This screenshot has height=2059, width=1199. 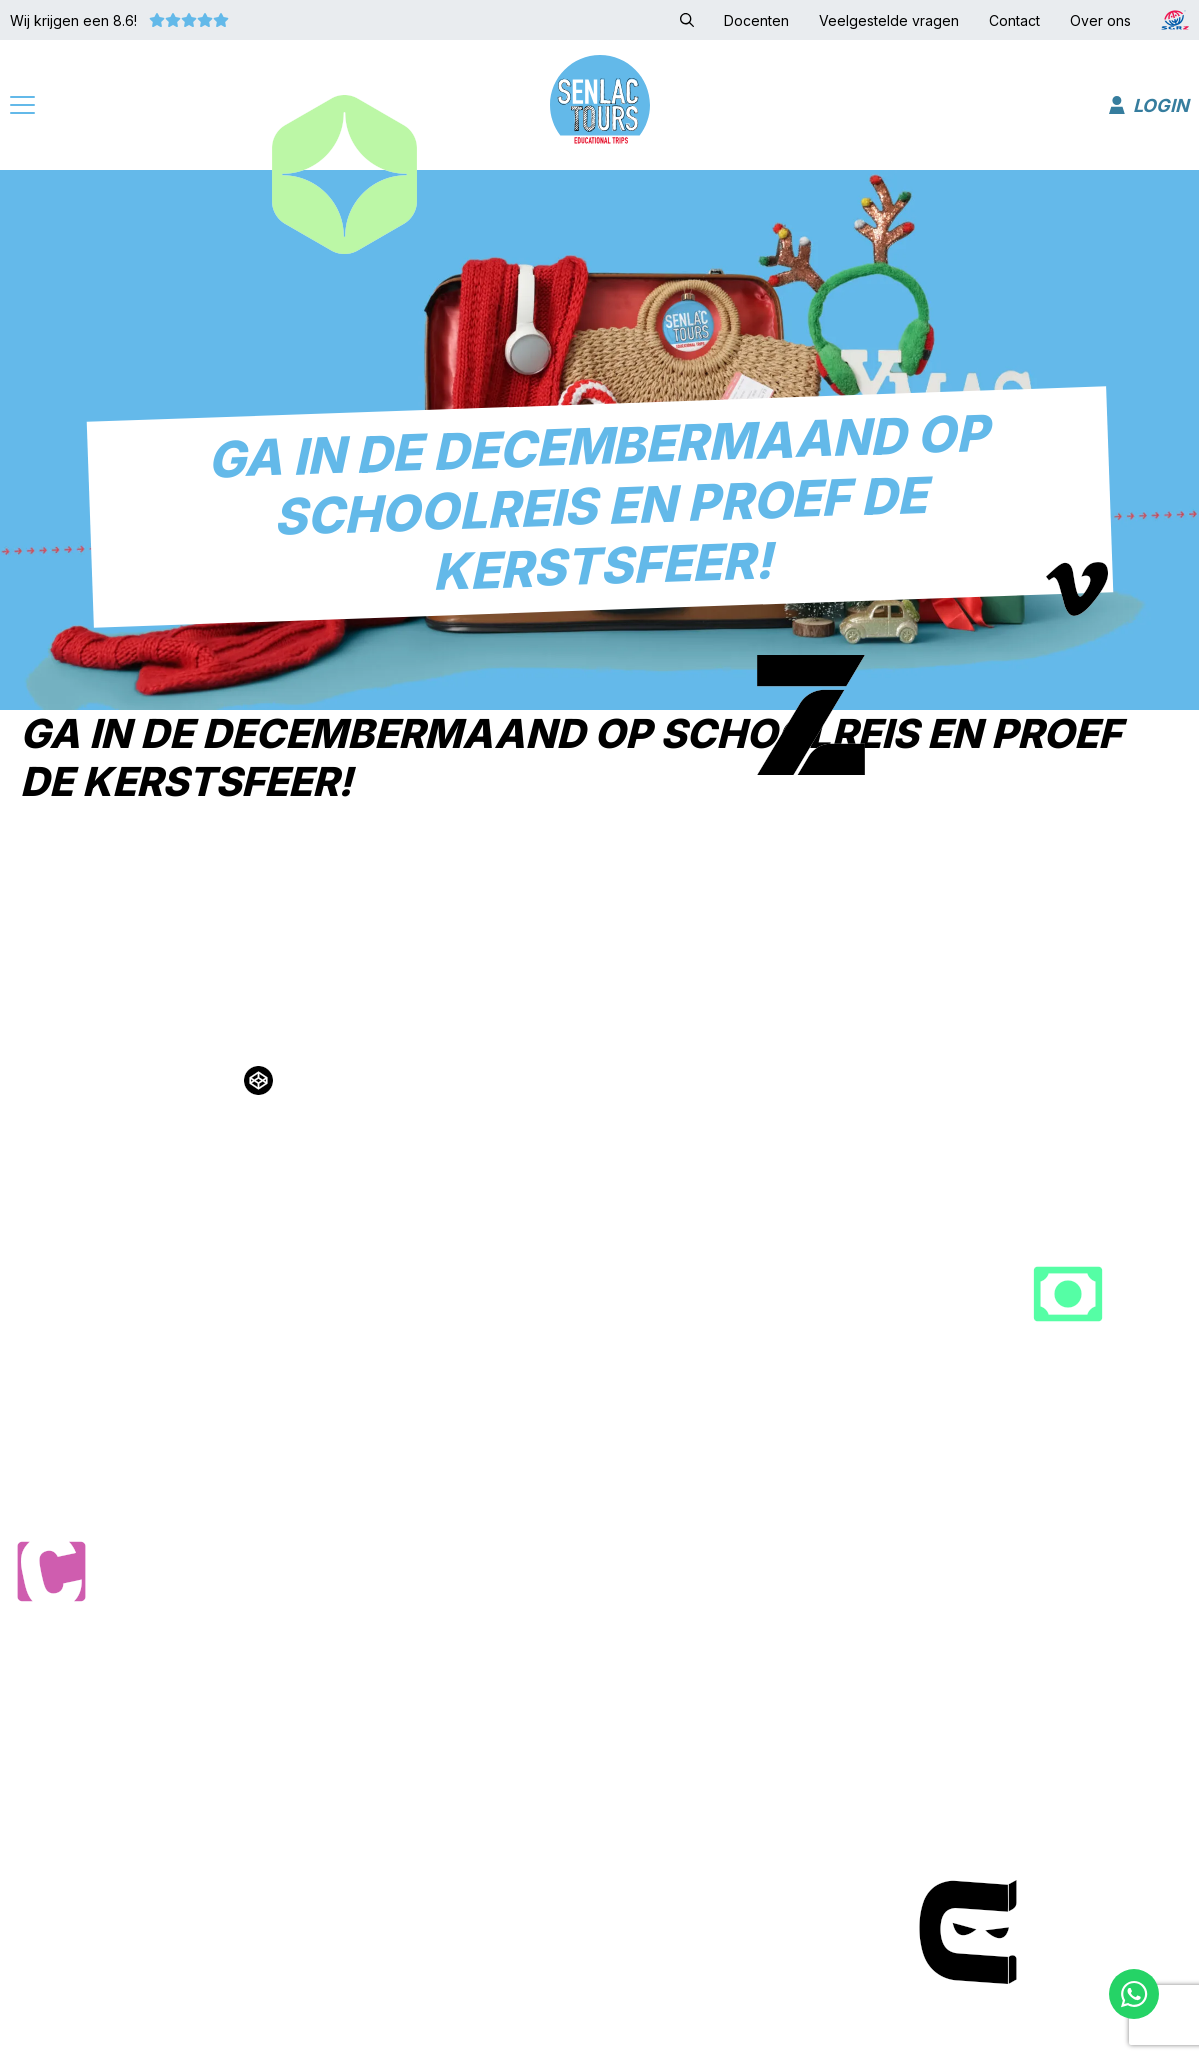 What do you see at coordinates (51, 1571) in the screenshot?
I see `contao CMS logo` at bounding box center [51, 1571].